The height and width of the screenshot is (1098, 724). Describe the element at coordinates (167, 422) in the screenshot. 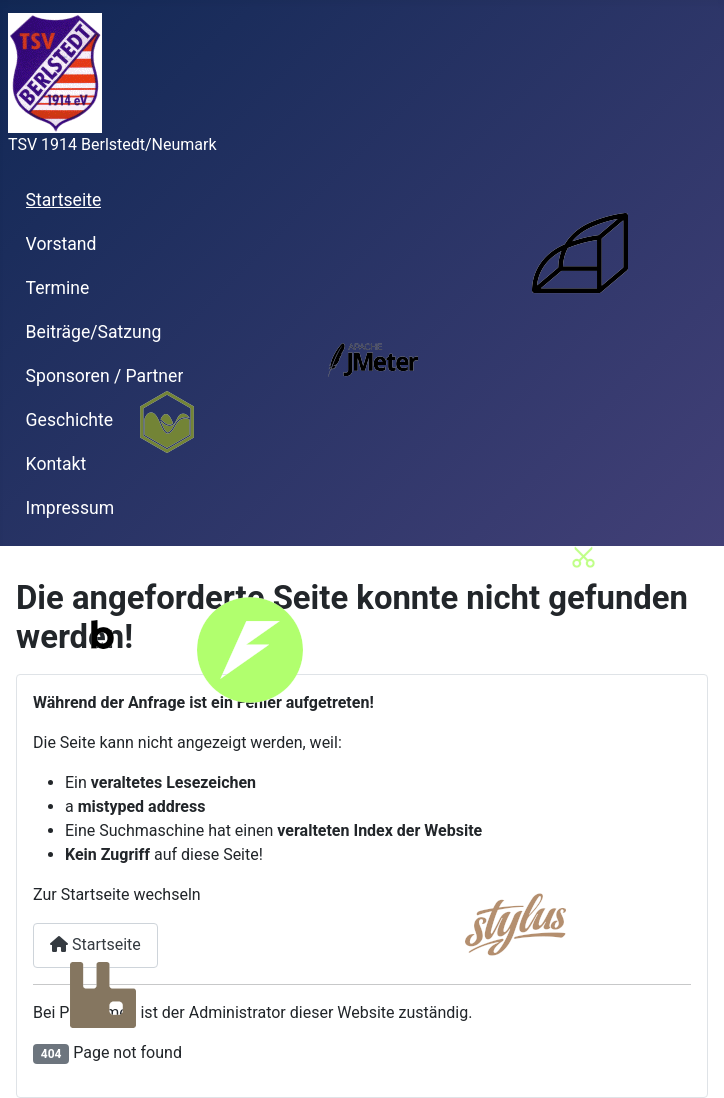

I see `chart.js library logo` at that location.